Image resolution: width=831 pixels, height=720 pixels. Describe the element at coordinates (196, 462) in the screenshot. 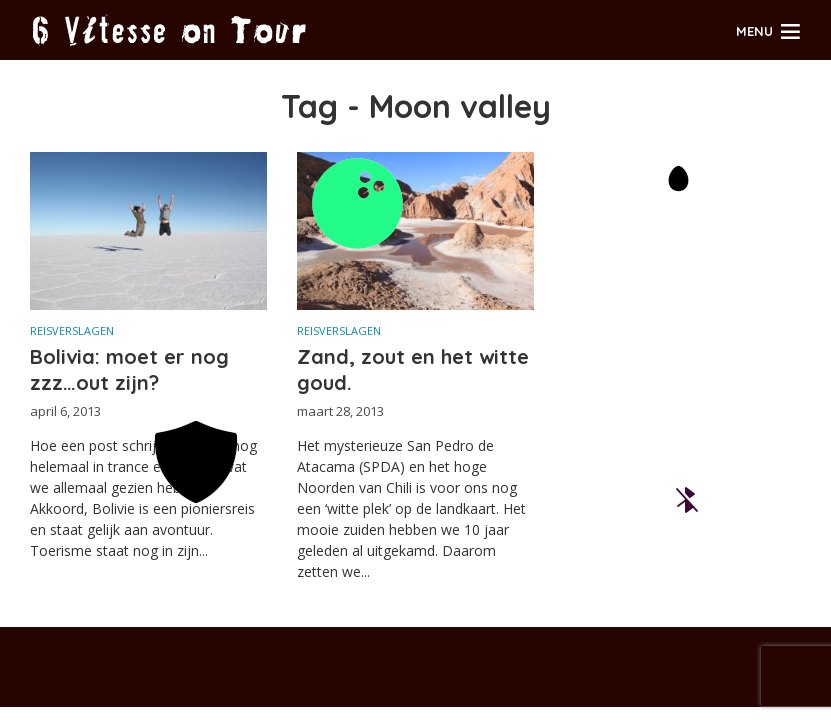

I see `access security settings` at that location.